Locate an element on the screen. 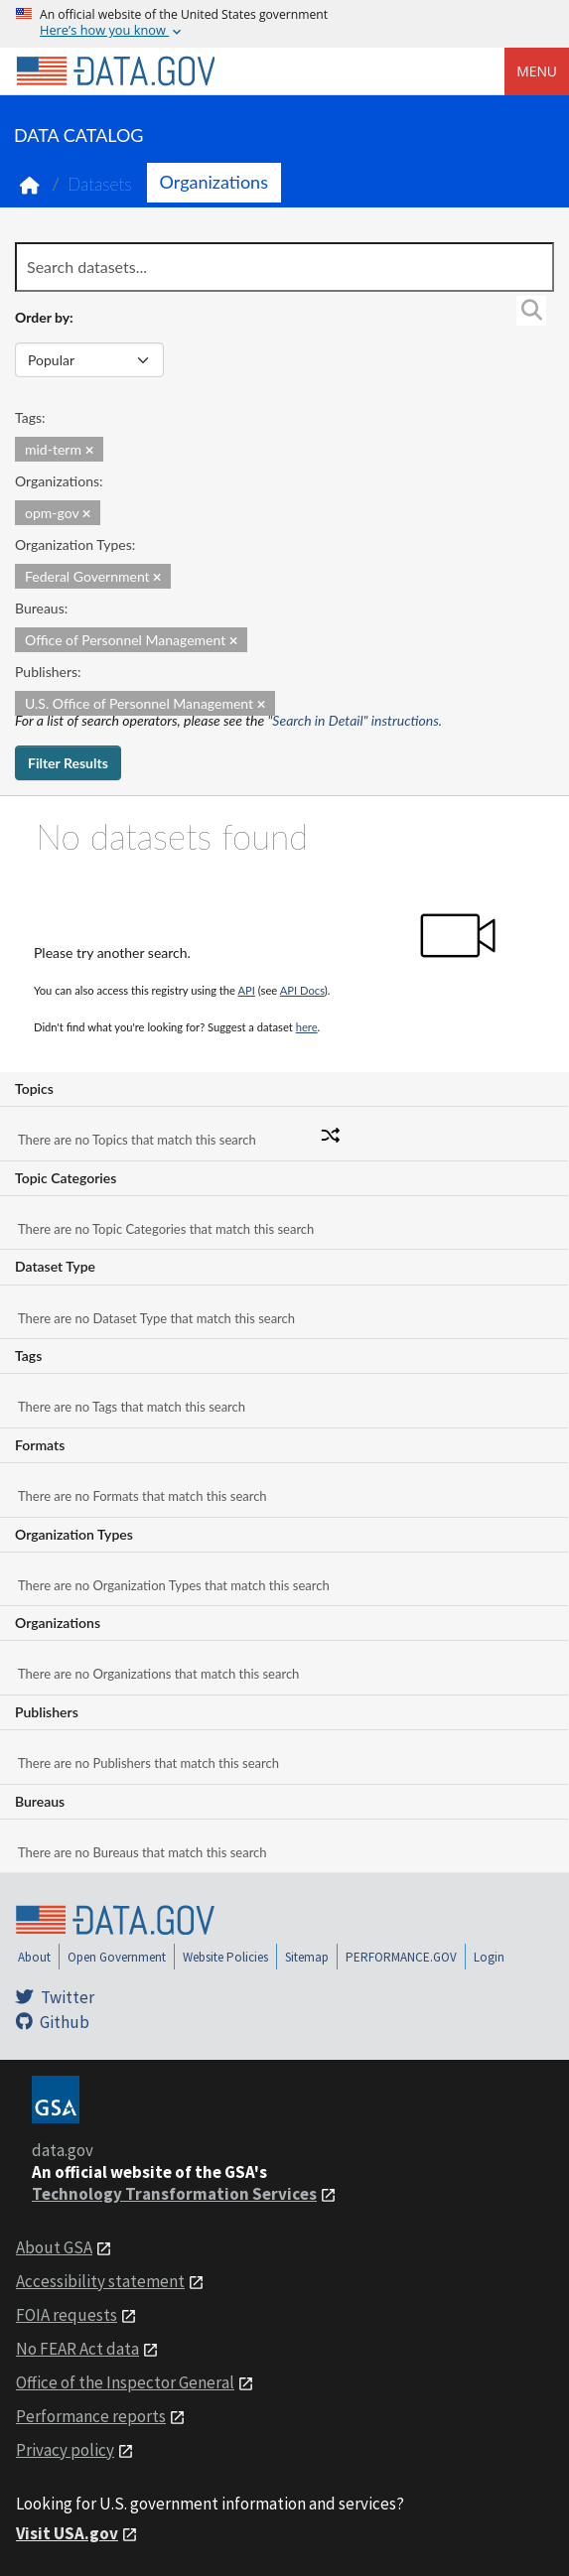  shuffle playlist or queue order is located at coordinates (330, 1135).